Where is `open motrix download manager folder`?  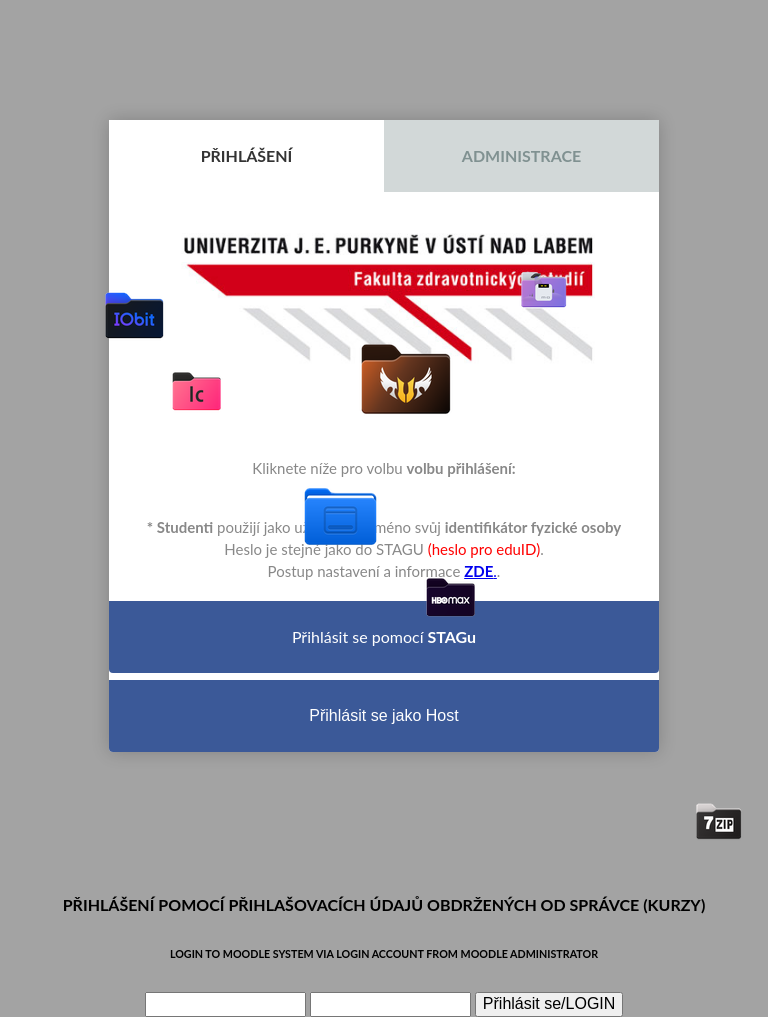
open motrix download manager folder is located at coordinates (543, 291).